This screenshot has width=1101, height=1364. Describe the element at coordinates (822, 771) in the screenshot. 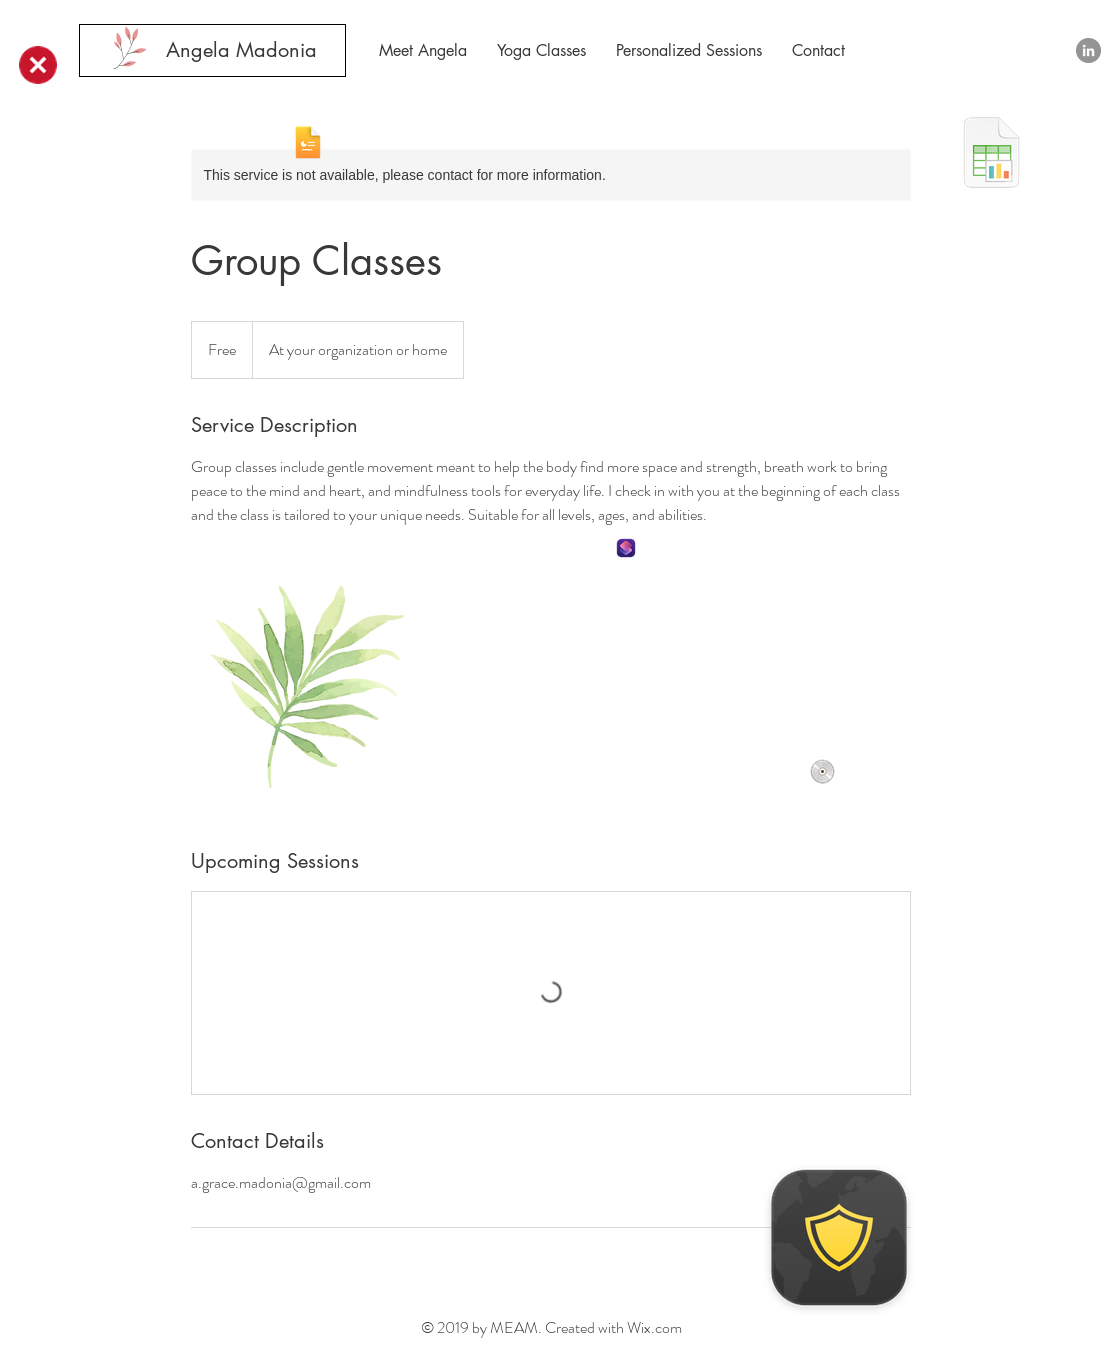

I see `indicates a DVD-RAM disc or optical media device` at that location.